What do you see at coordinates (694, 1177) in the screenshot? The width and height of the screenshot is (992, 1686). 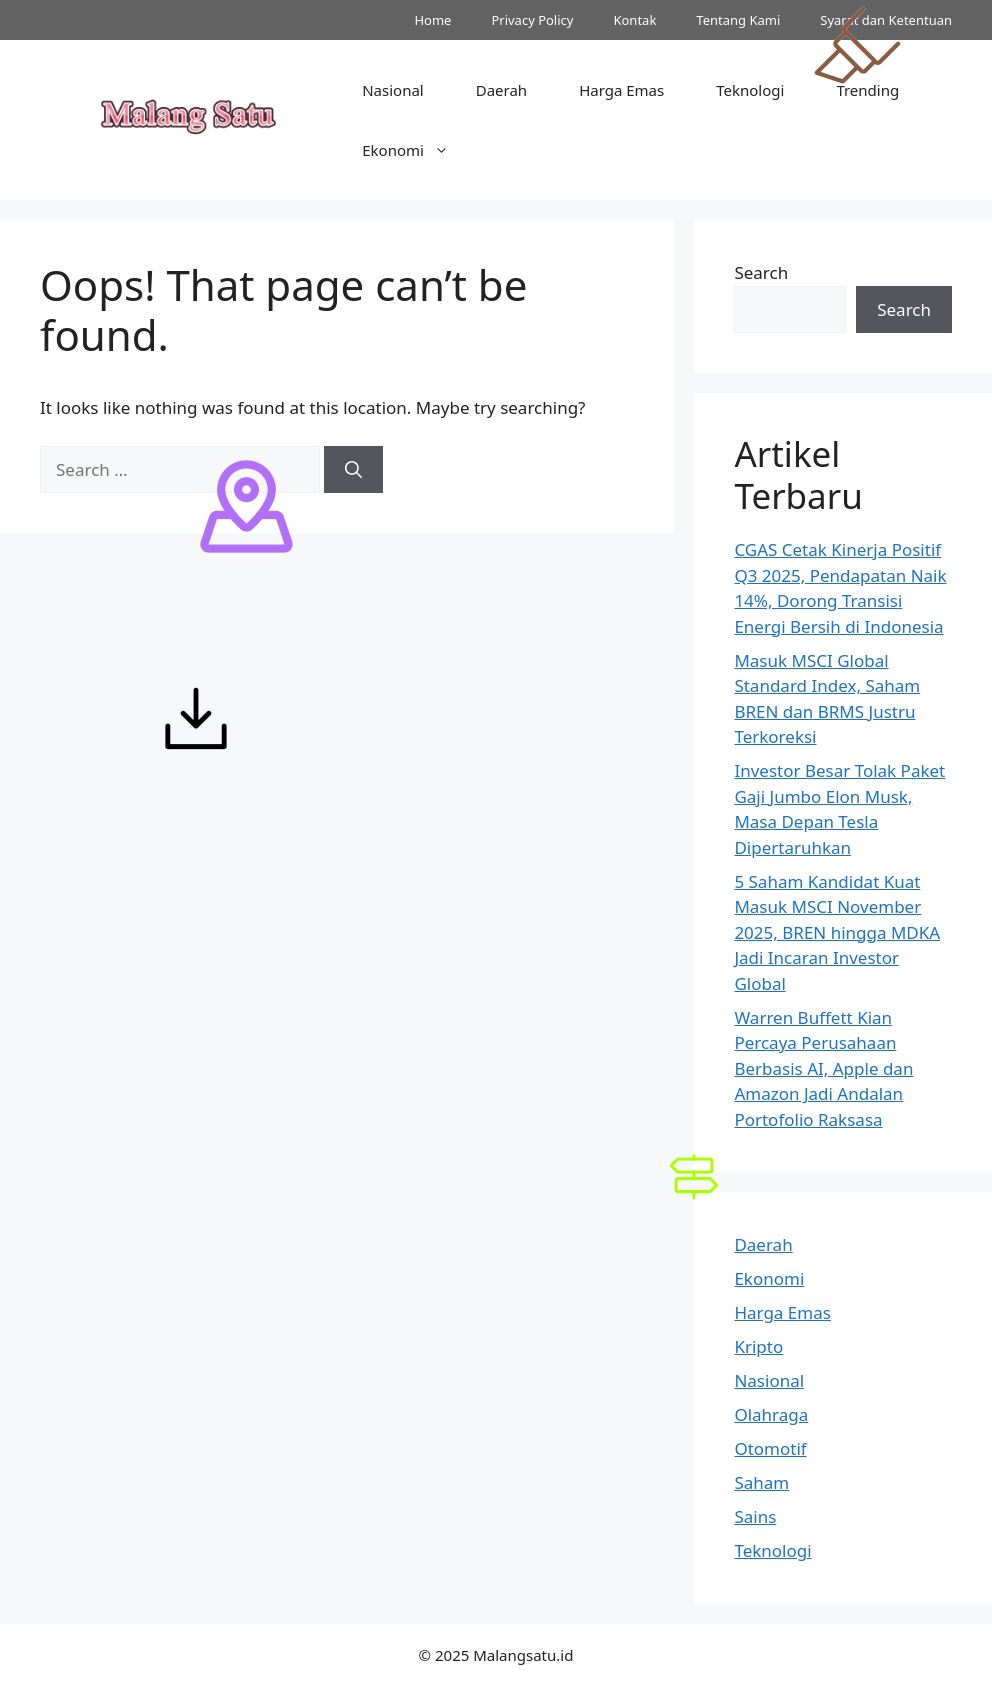 I see `navigate to directions or wayfinding options` at bounding box center [694, 1177].